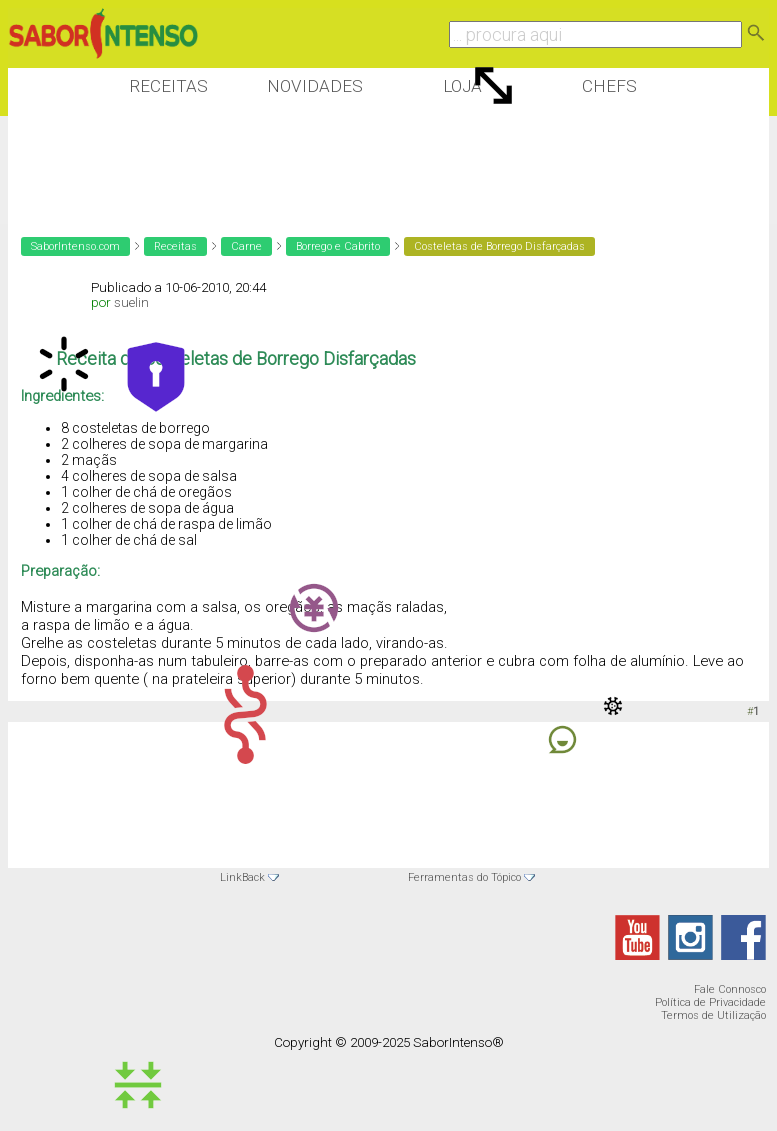 This screenshot has height=1131, width=777. What do you see at coordinates (314, 608) in the screenshot?
I see `convert currency to Chinese yuan` at bounding box center [314, 608].